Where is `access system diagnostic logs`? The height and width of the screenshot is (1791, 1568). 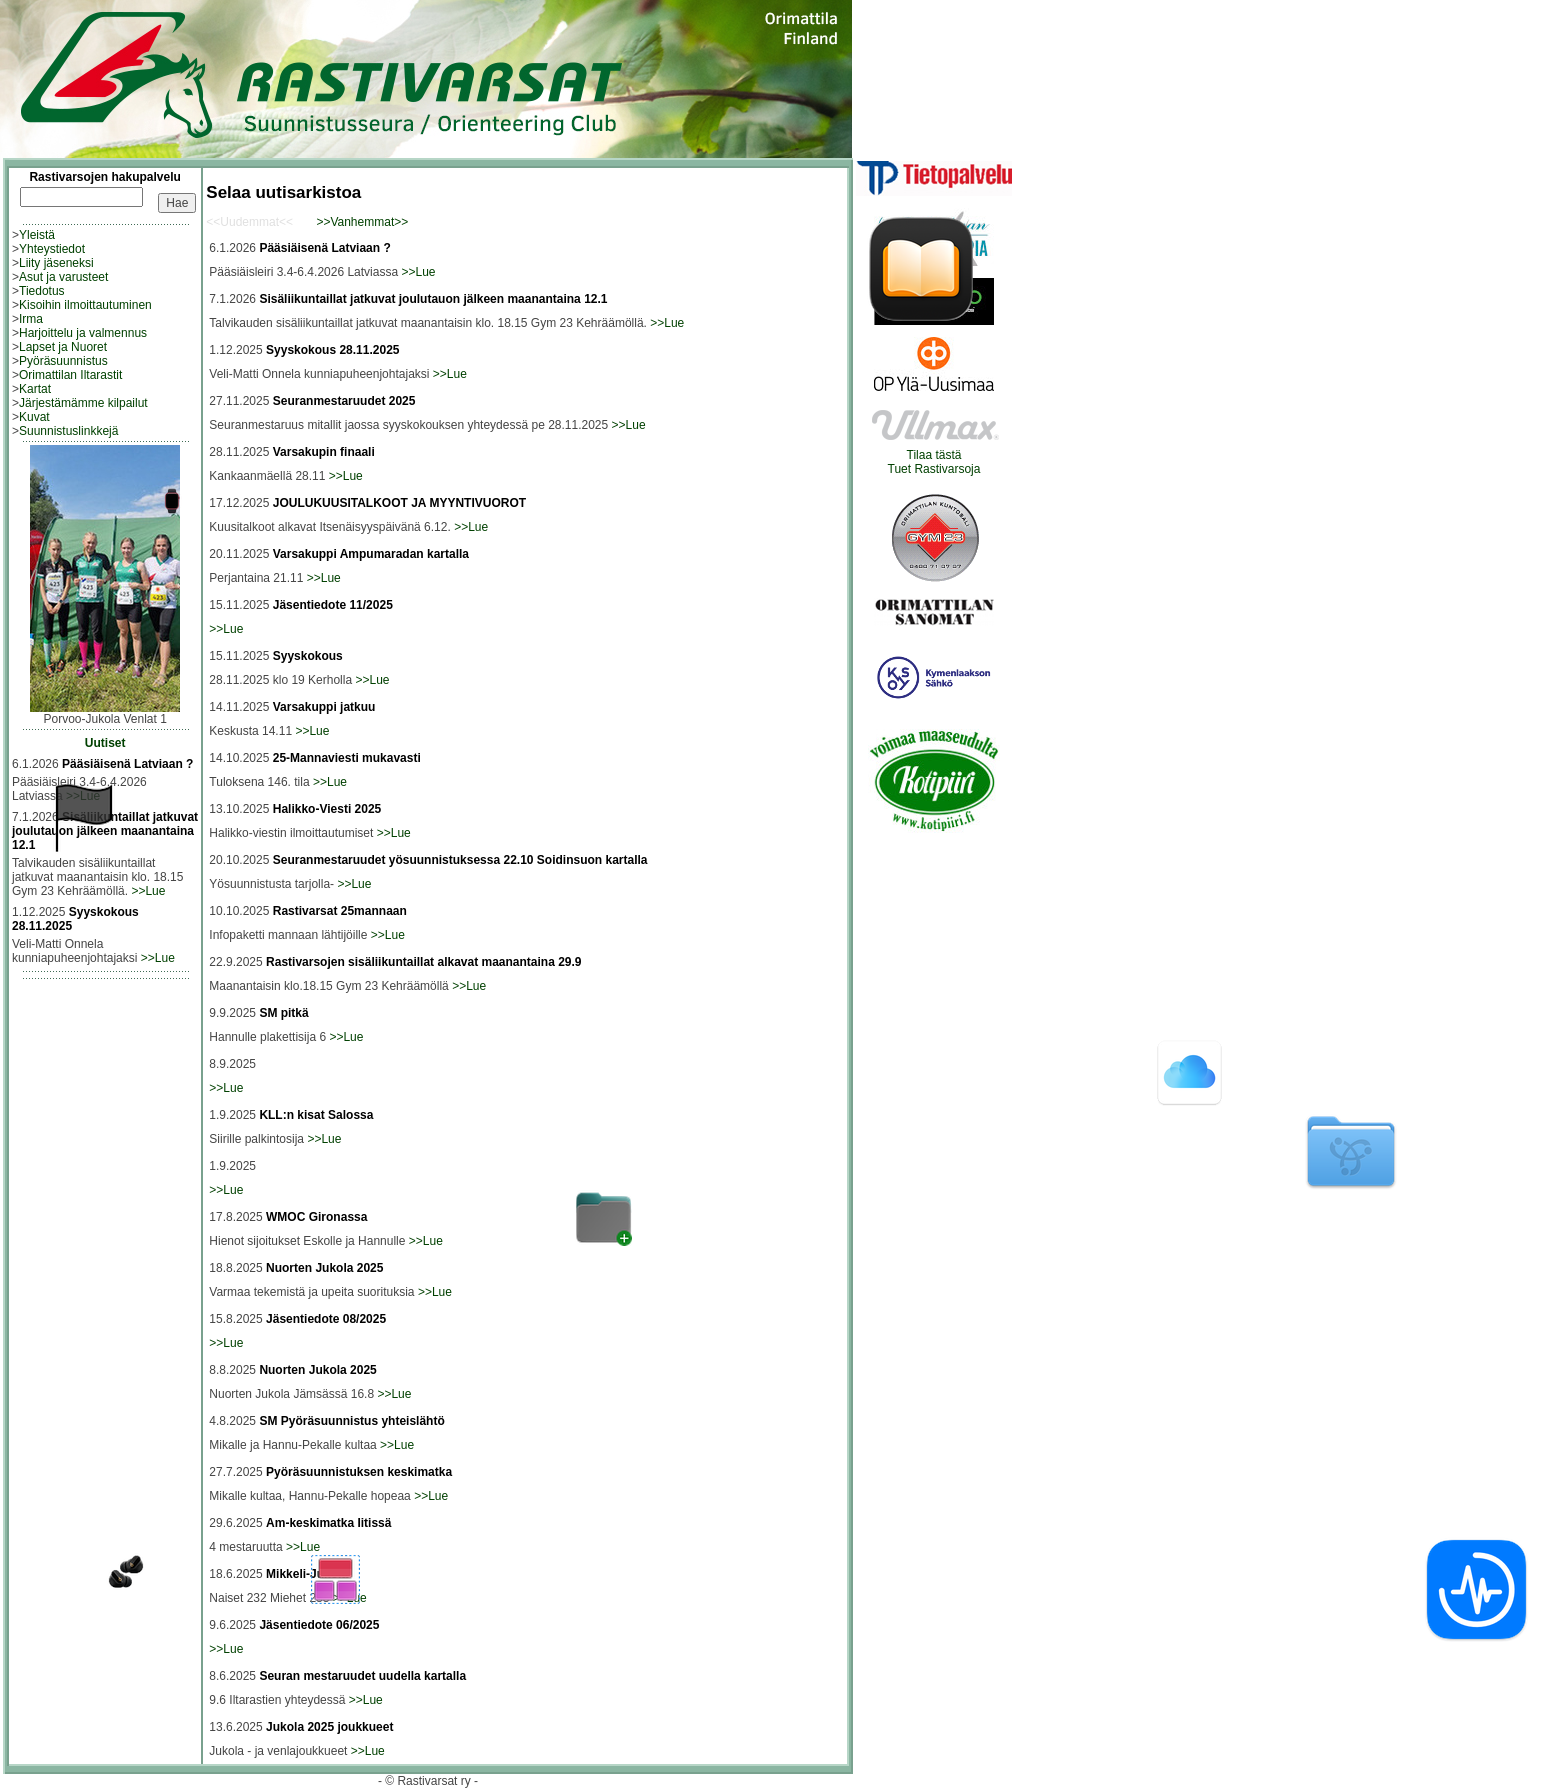 access system diagnostic logs is located at coordinates (1476, 1589).